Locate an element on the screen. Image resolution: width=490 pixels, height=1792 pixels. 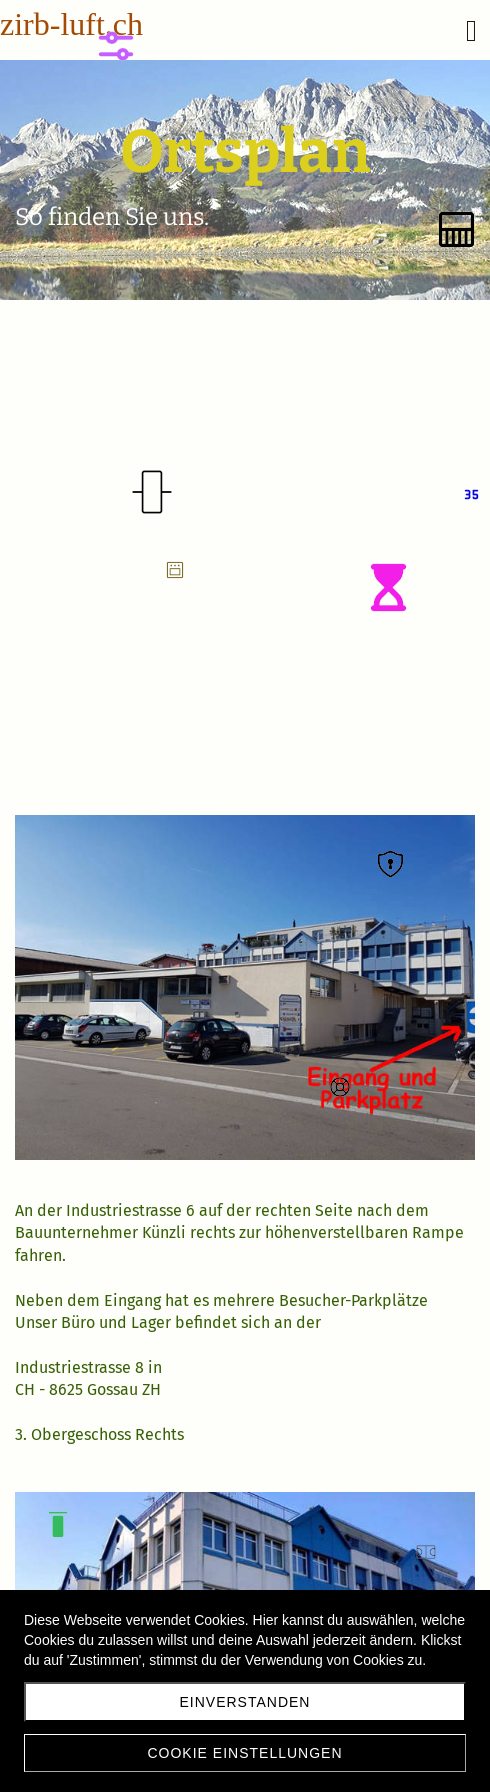
align object to top edge is located at coordinates (58, 1524).